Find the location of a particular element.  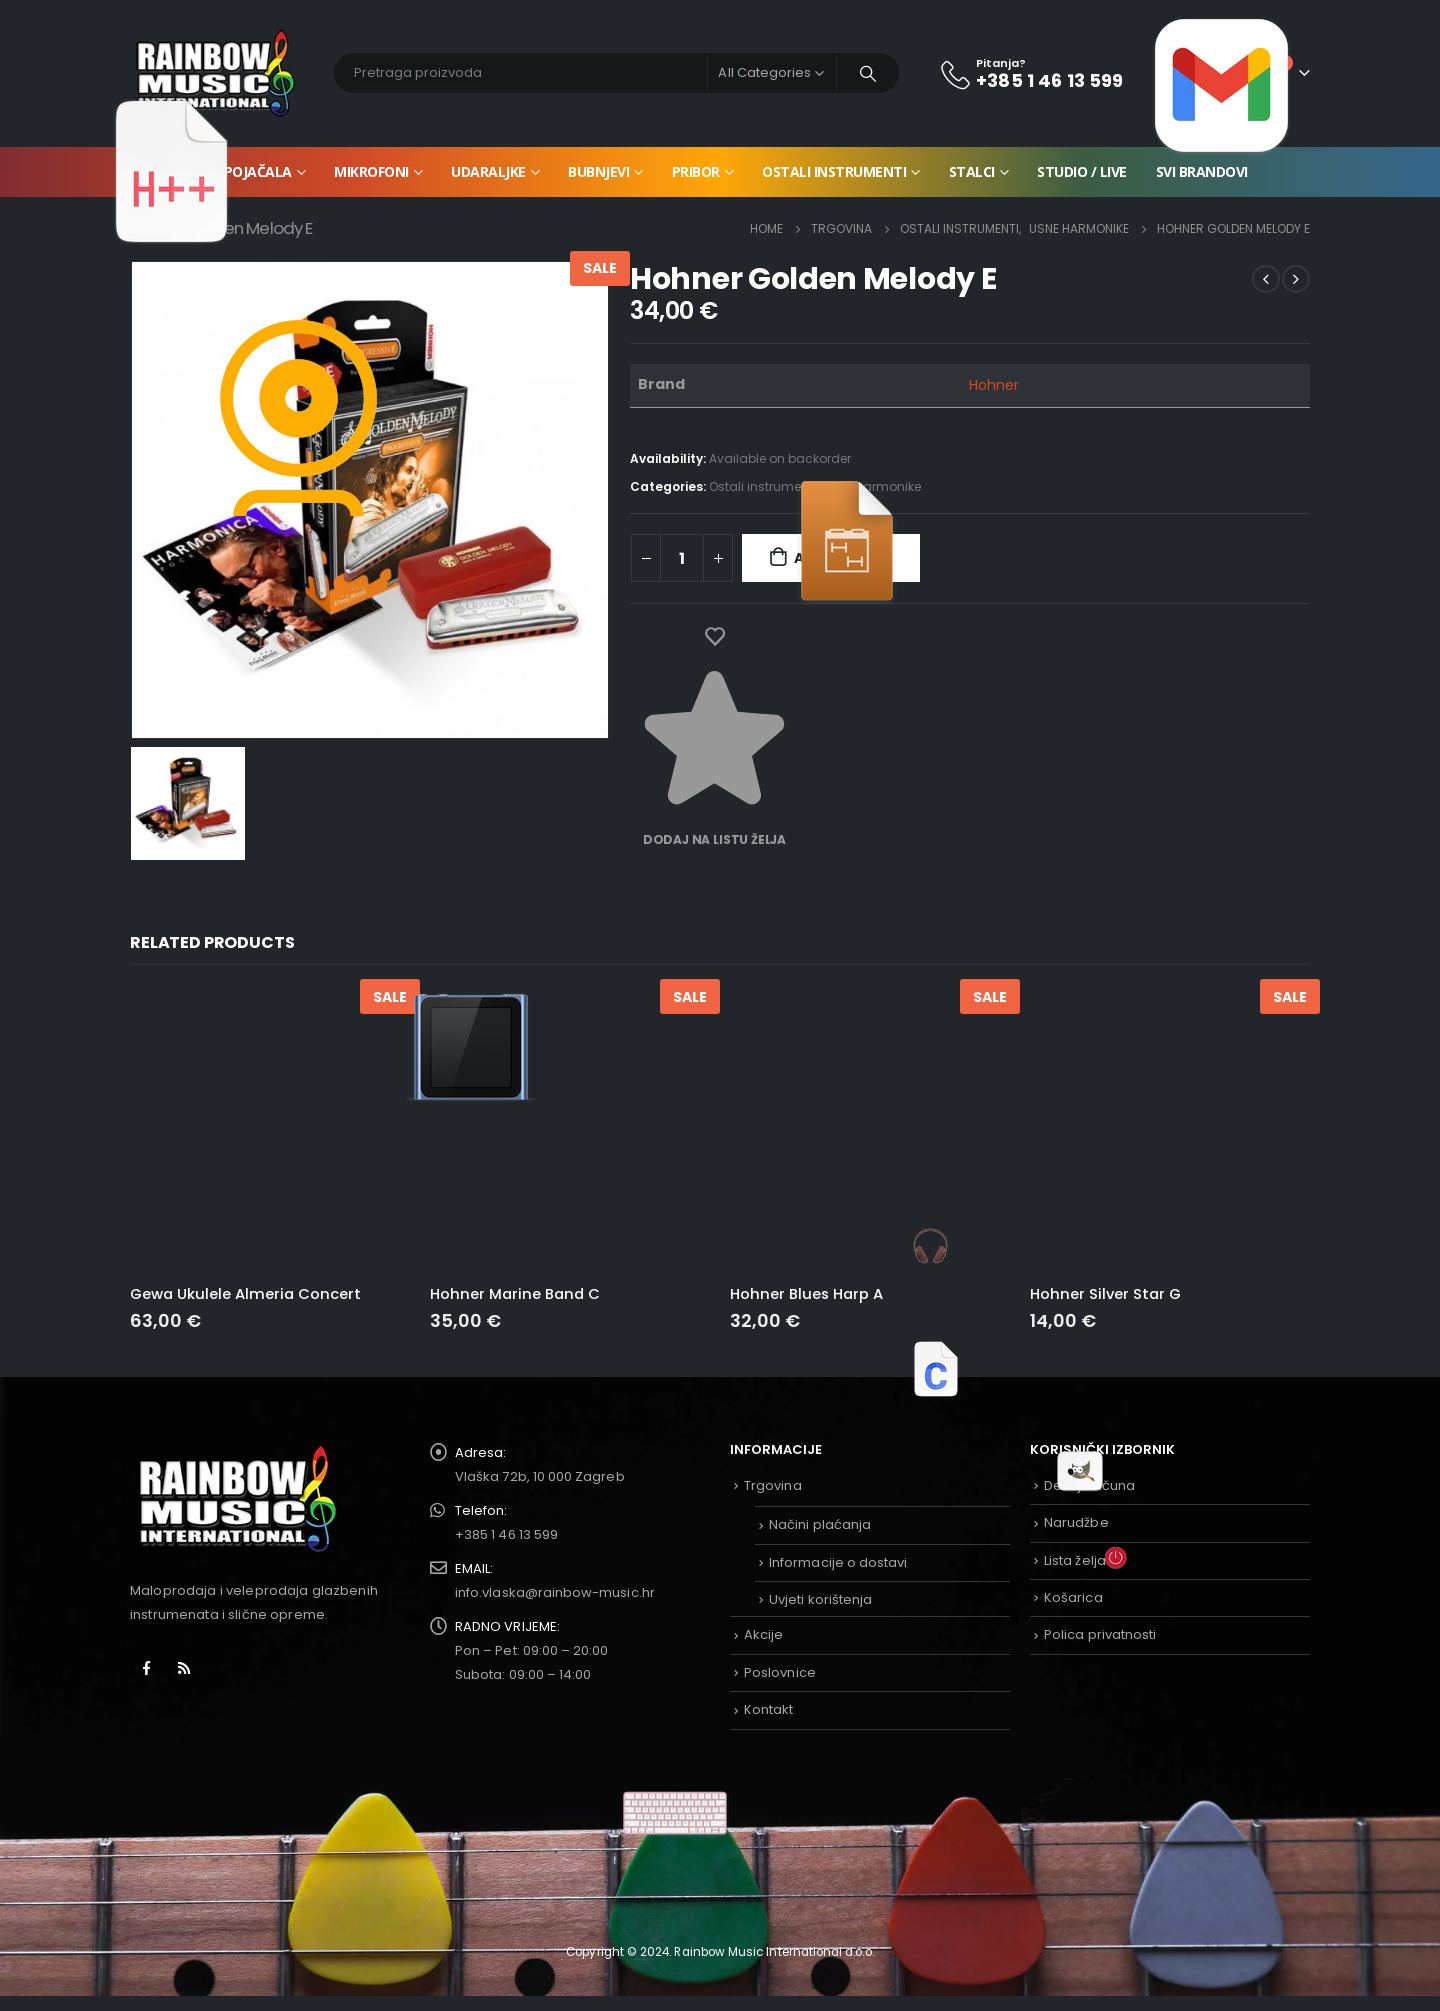

shut down the system is located at coordinates (1116, 1558).